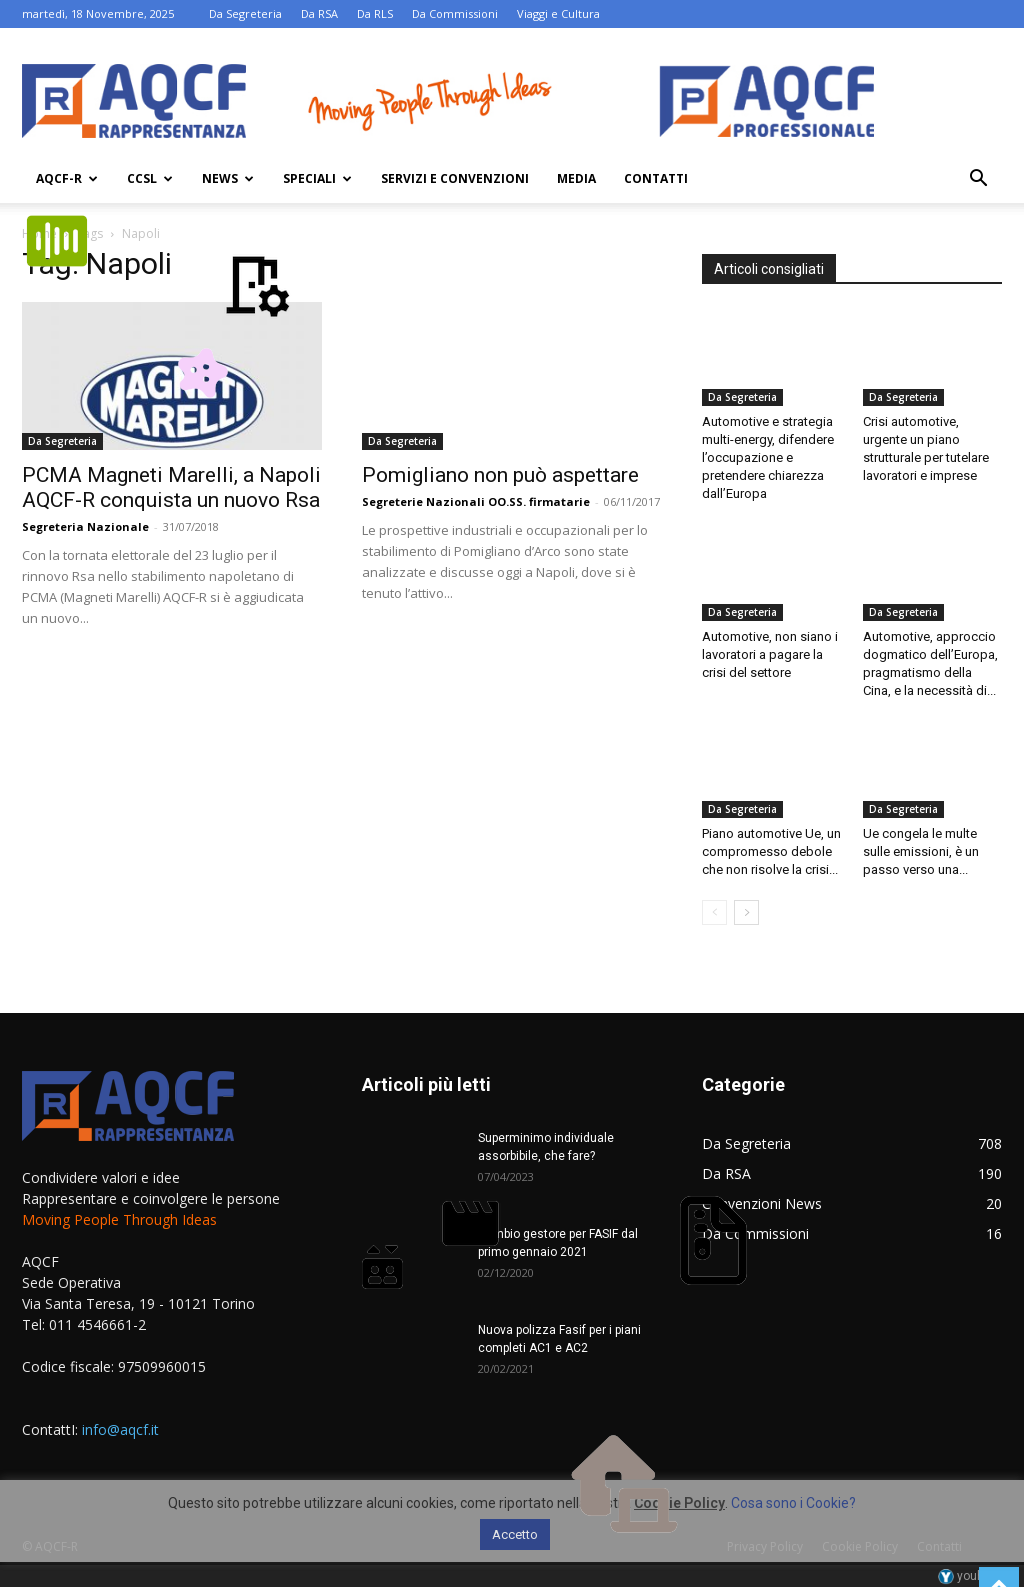  What do you see at coordinates (382, 1268) in the screenshot?
I see `indicates elevator access nearby` at bounding box center [382, 1268].